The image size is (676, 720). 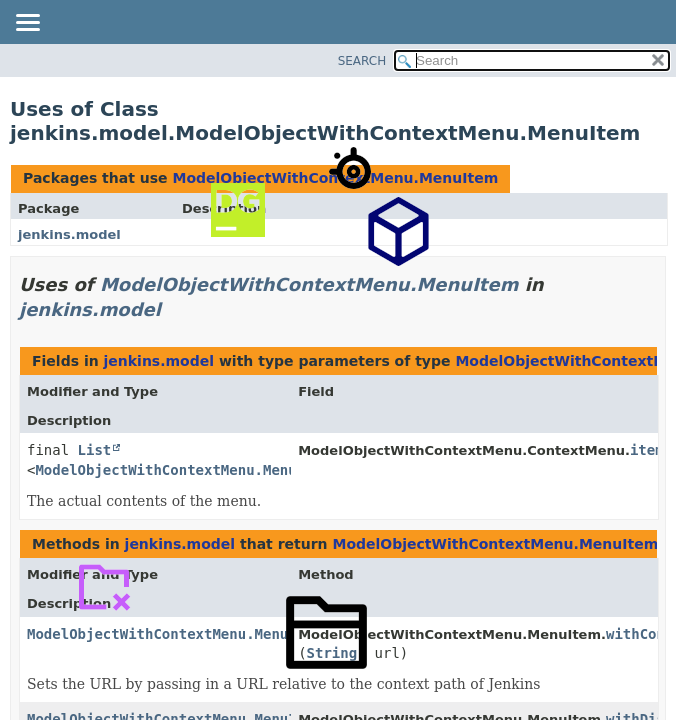 I want to click on visit the SteelSeries website or store, so click(x=350, y=168).